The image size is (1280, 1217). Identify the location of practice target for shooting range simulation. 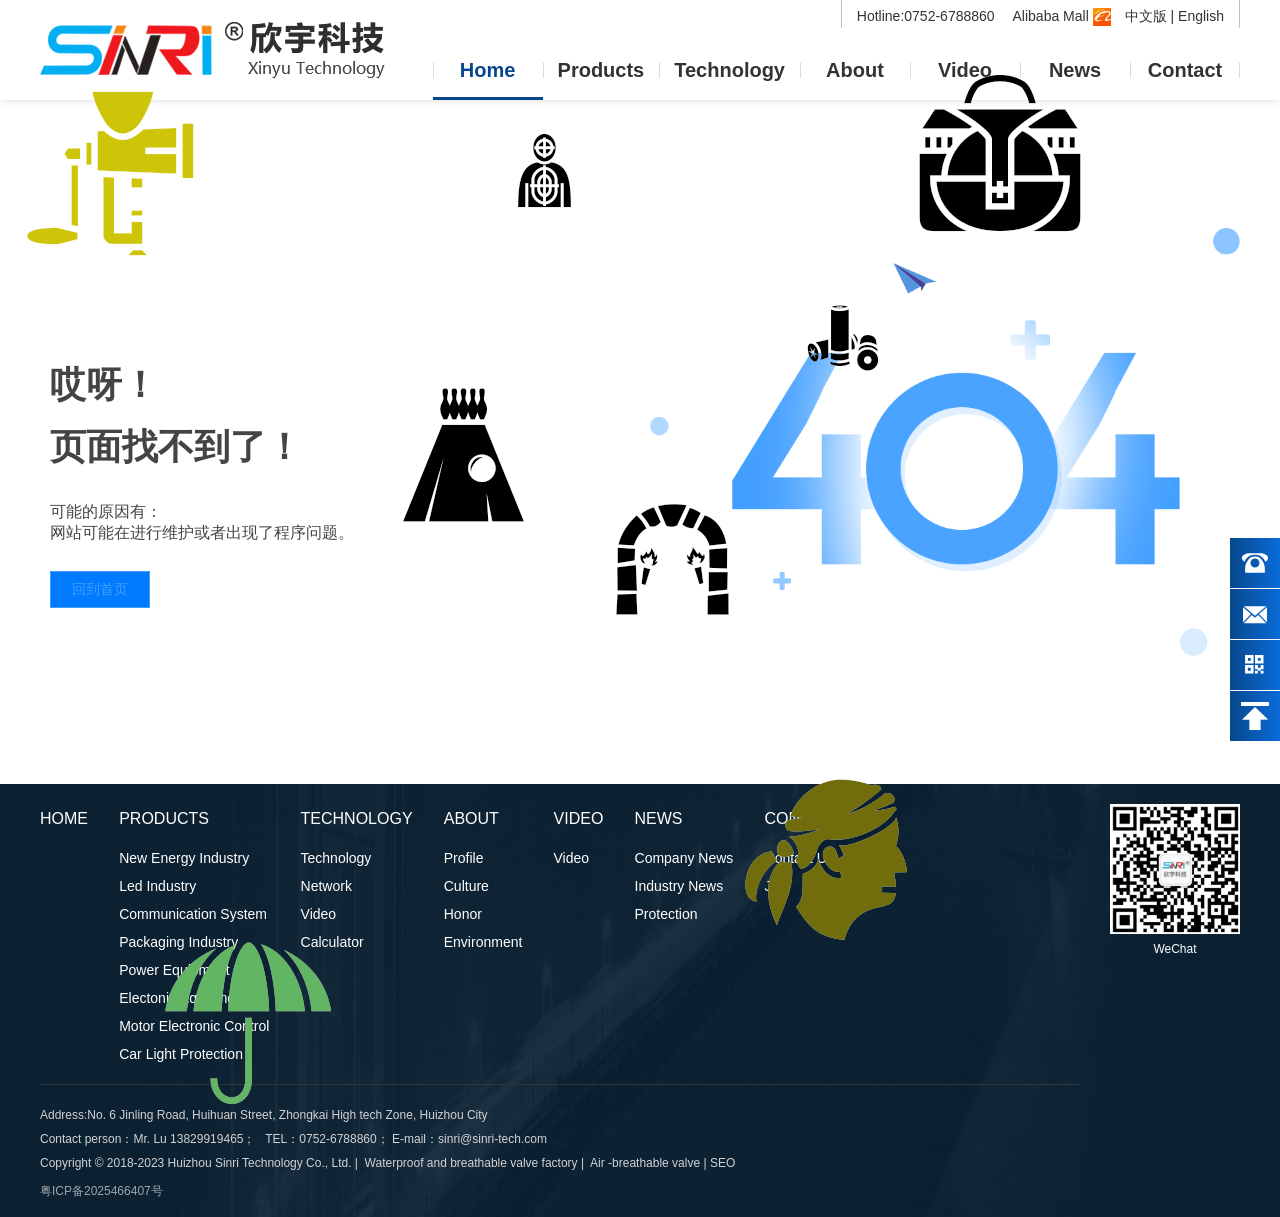
(544, 170).